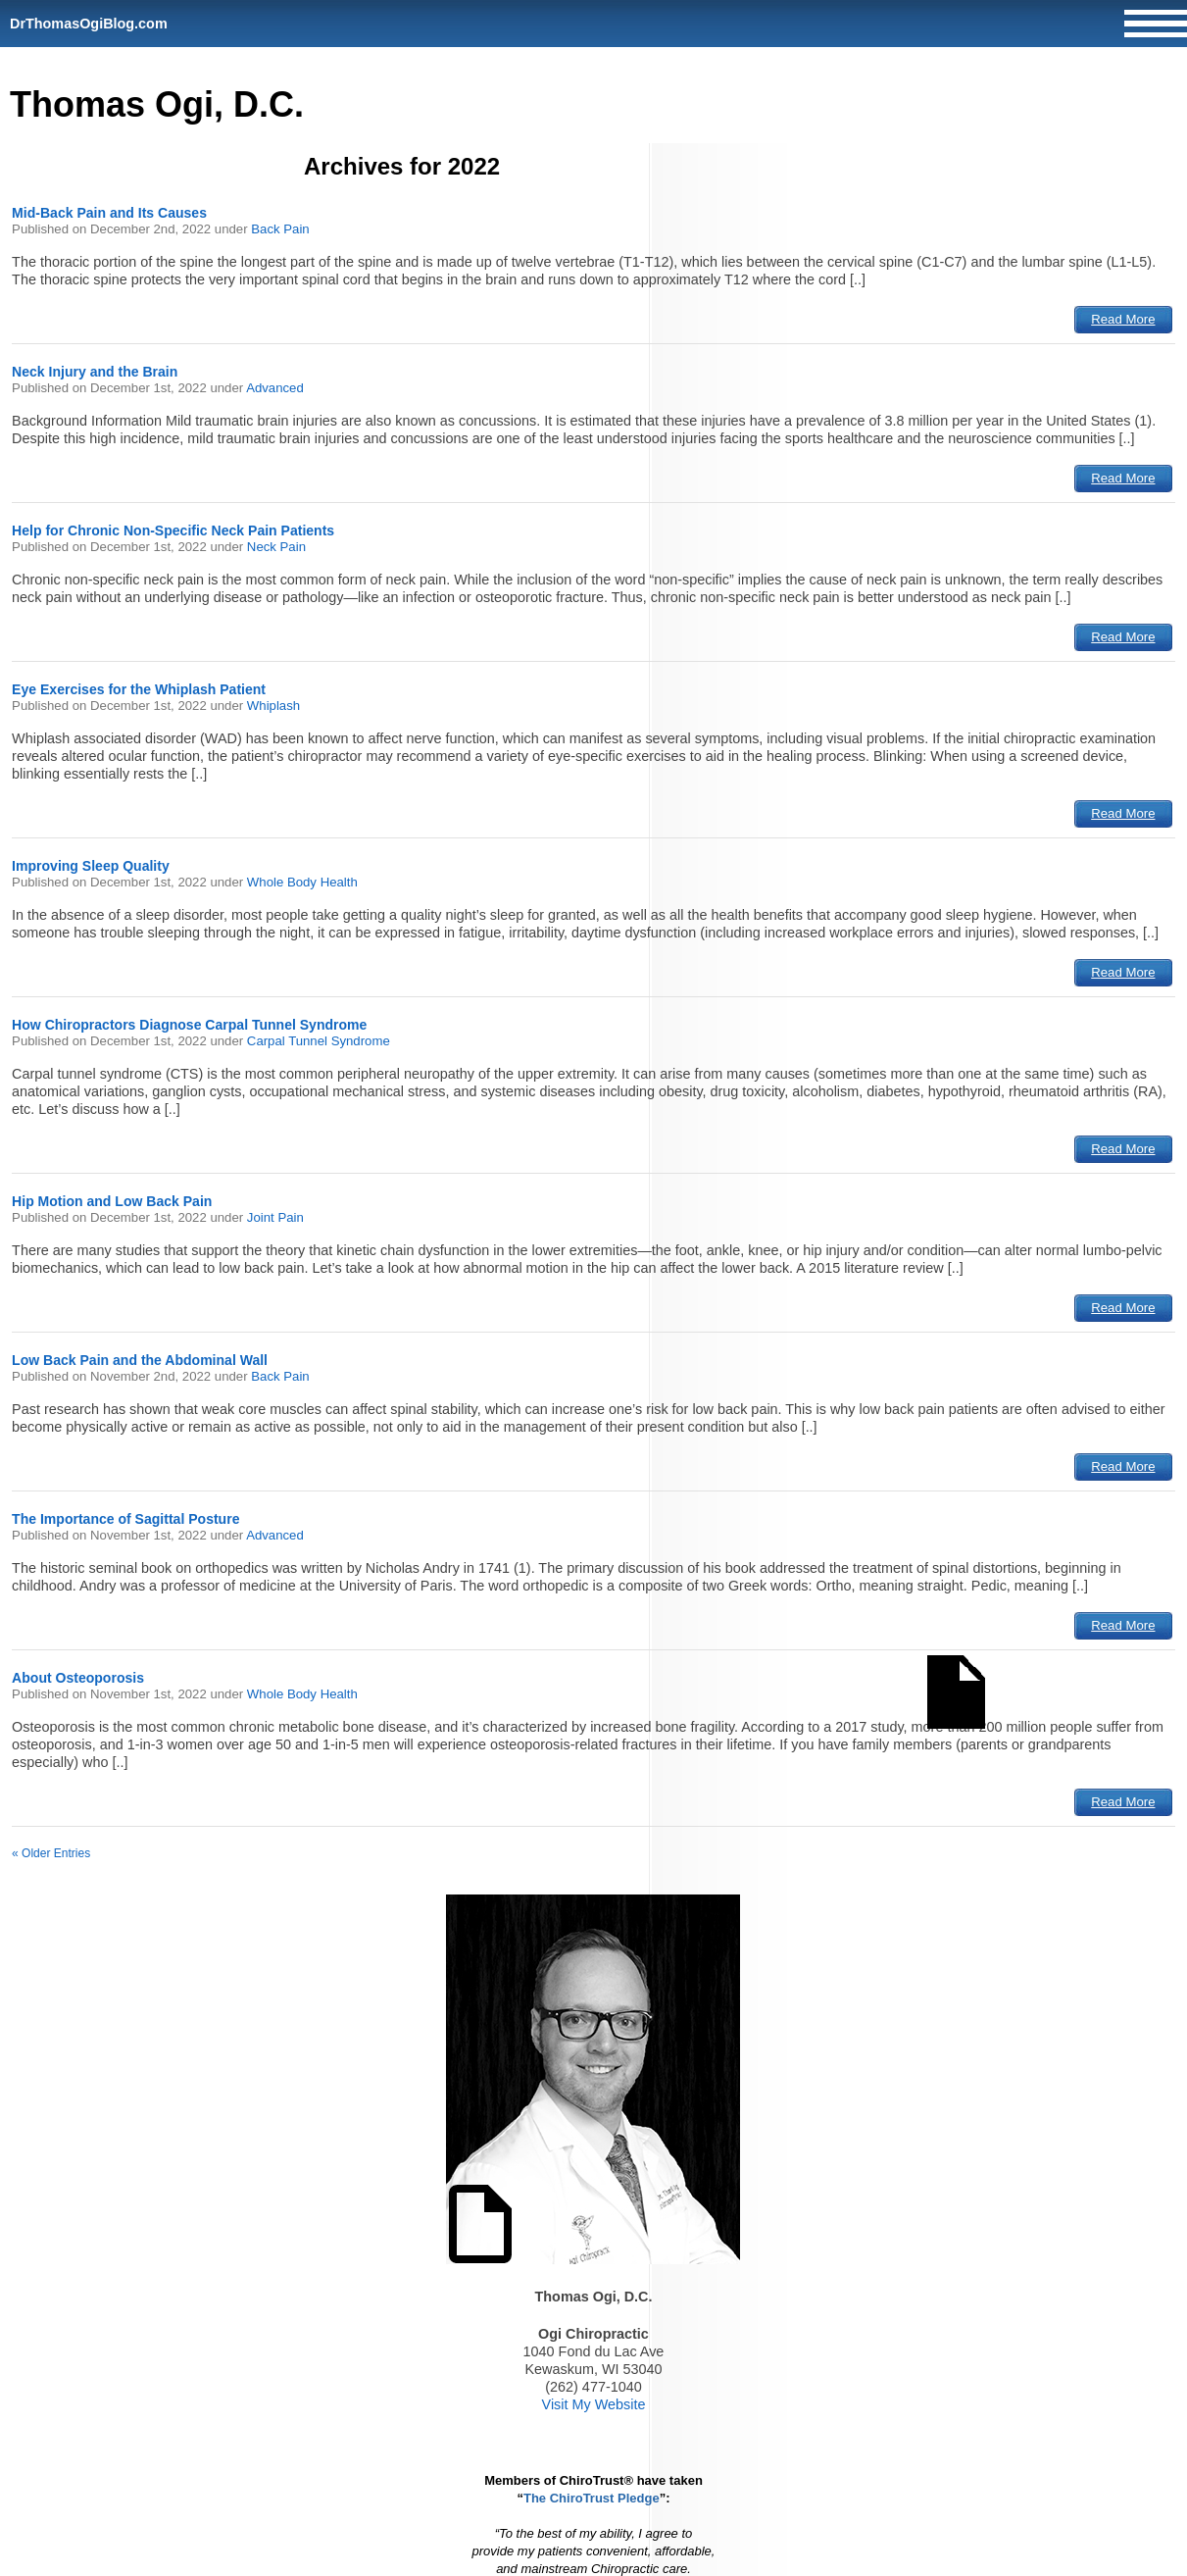  Describe the element at coordinates (480, 2224) in the screenshot. I see `insert or attach a file` at that location.